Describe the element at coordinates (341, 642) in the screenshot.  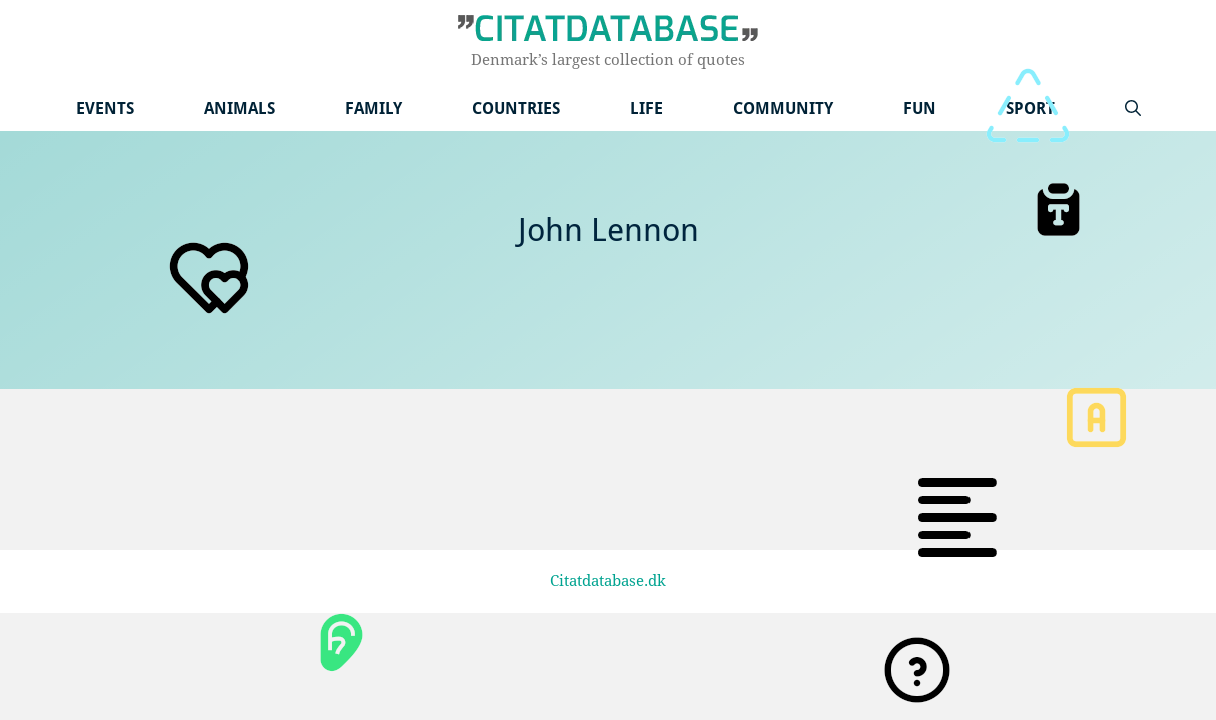
I see `accessibility settings for hearing options` at that location.